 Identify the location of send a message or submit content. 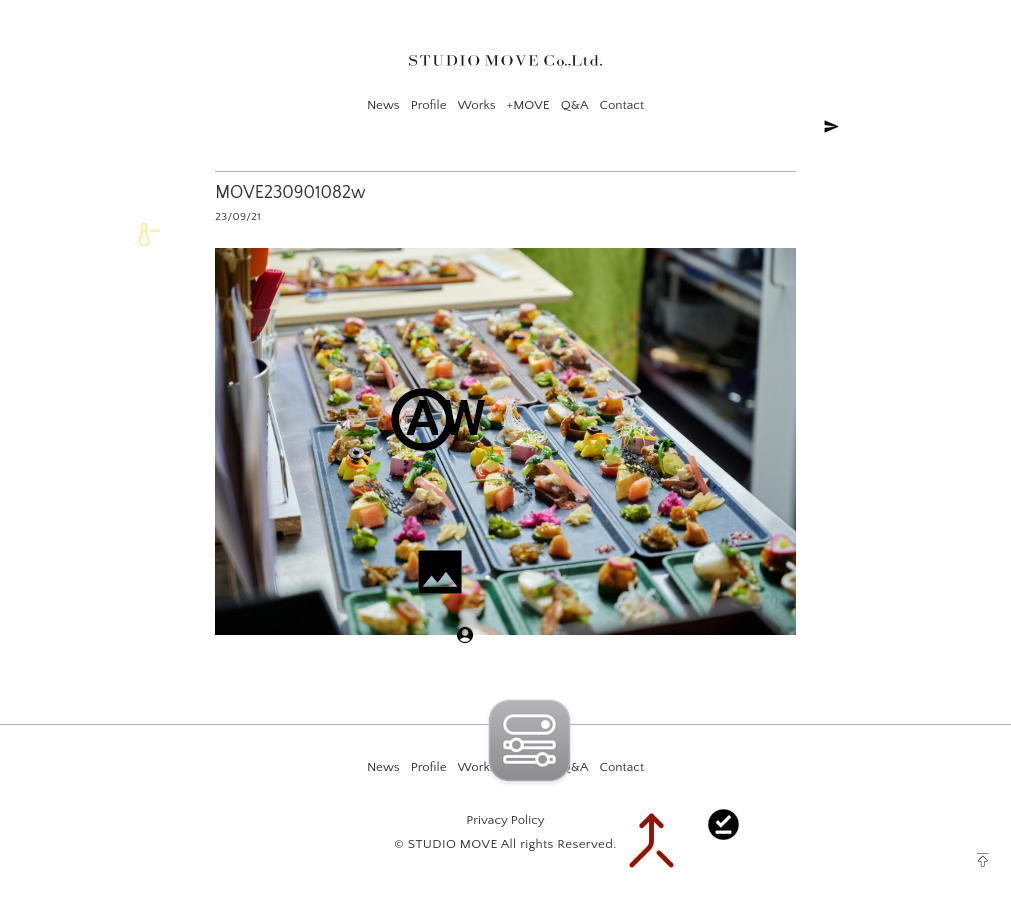
(831, 126).